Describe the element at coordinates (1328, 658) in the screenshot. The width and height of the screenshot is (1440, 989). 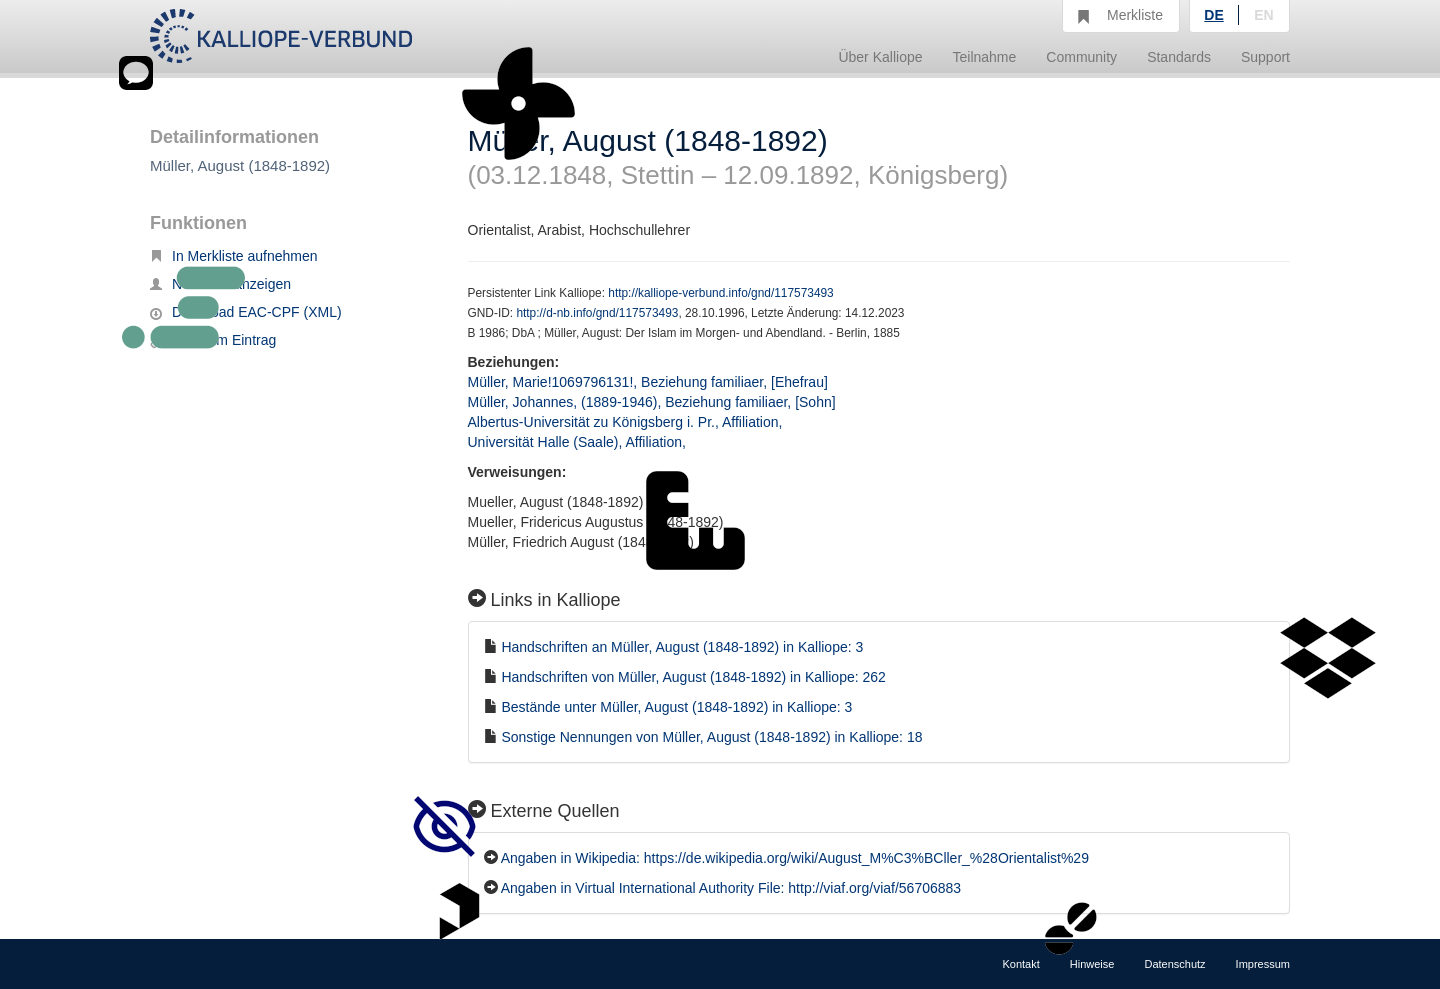
I see `open Dropbox cloud storage` at that location.